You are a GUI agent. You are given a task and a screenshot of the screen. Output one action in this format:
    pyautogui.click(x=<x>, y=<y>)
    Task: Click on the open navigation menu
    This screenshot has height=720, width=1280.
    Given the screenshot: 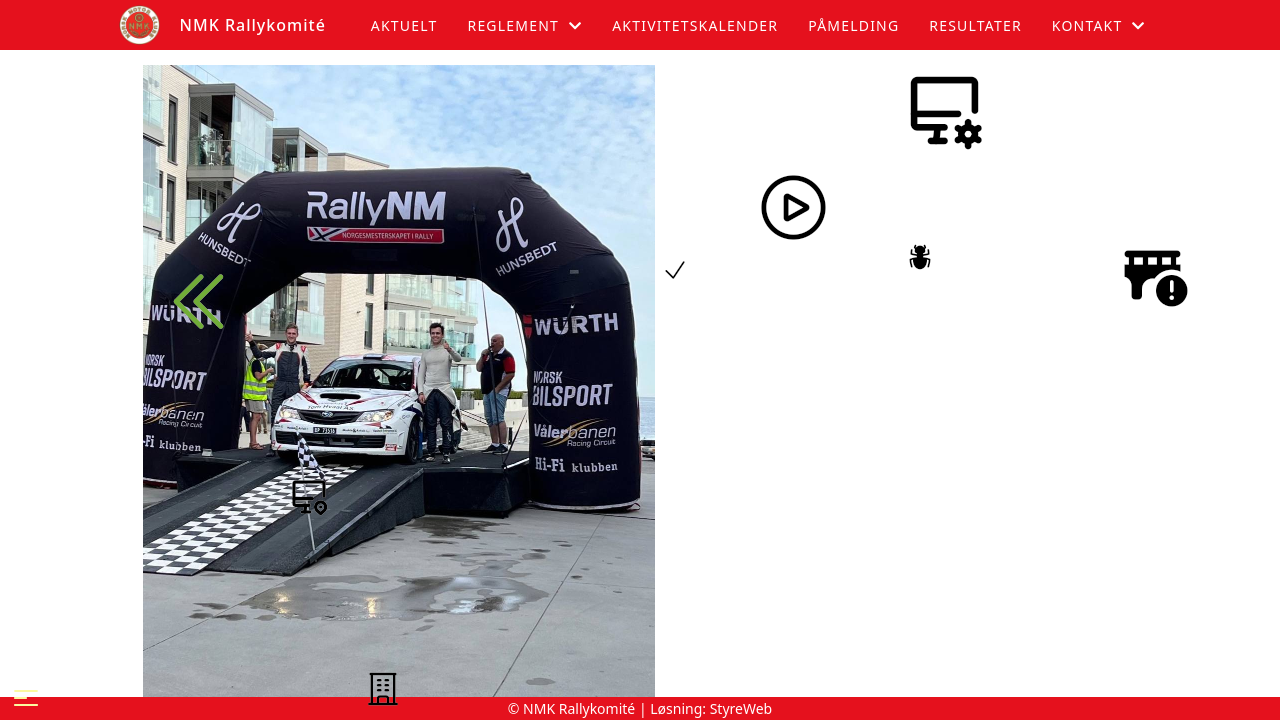 What is the action you would take?
    pyautogui.click(x=26, y=698)
    